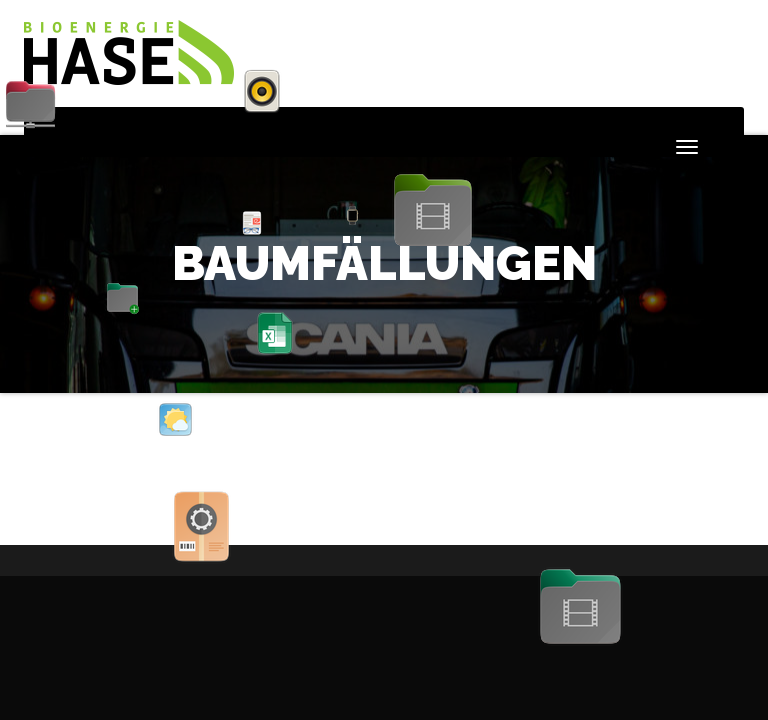 Image resolution: width=768 pixels, height=720 pixels. What do you see at coordinates (262, 91) in the screenshot?
I see `open Rhythmbox music player` at bounding box center [262, 91].